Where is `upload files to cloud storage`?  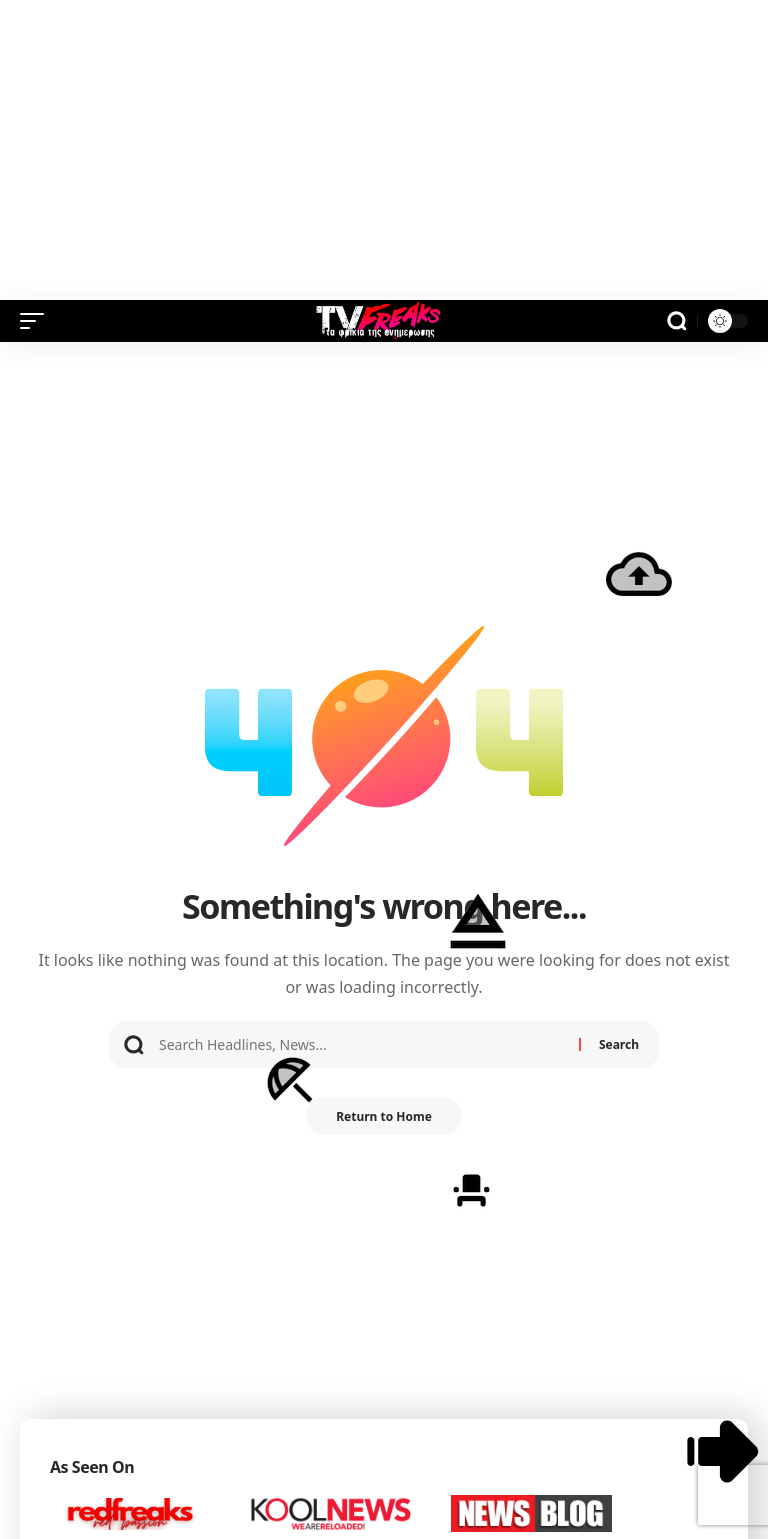 upload files to cloud storage is located at coordinates (639, 574).